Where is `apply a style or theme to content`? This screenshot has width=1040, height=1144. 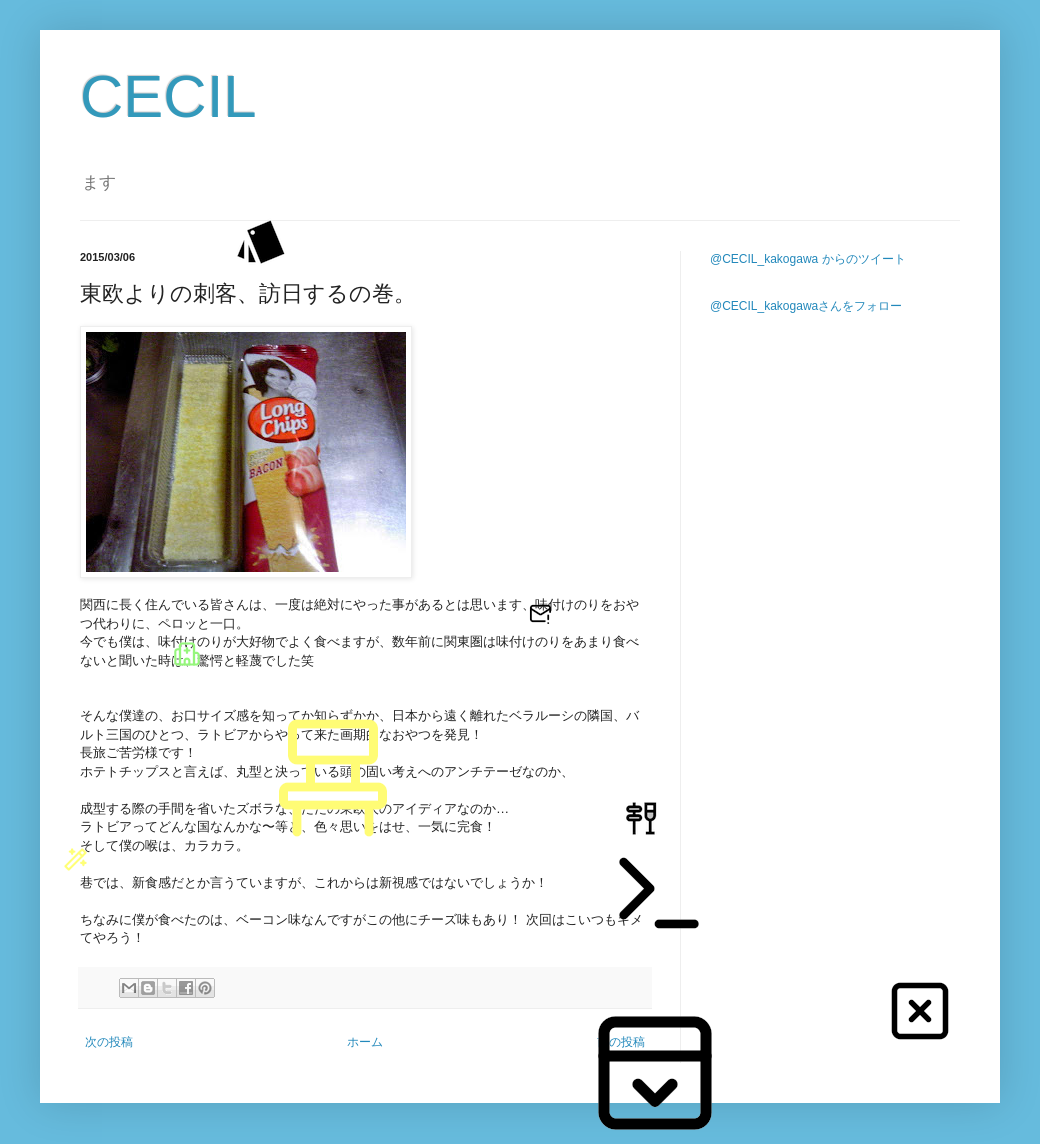 apply a style or theme to content is located at coordinates (261, 241).